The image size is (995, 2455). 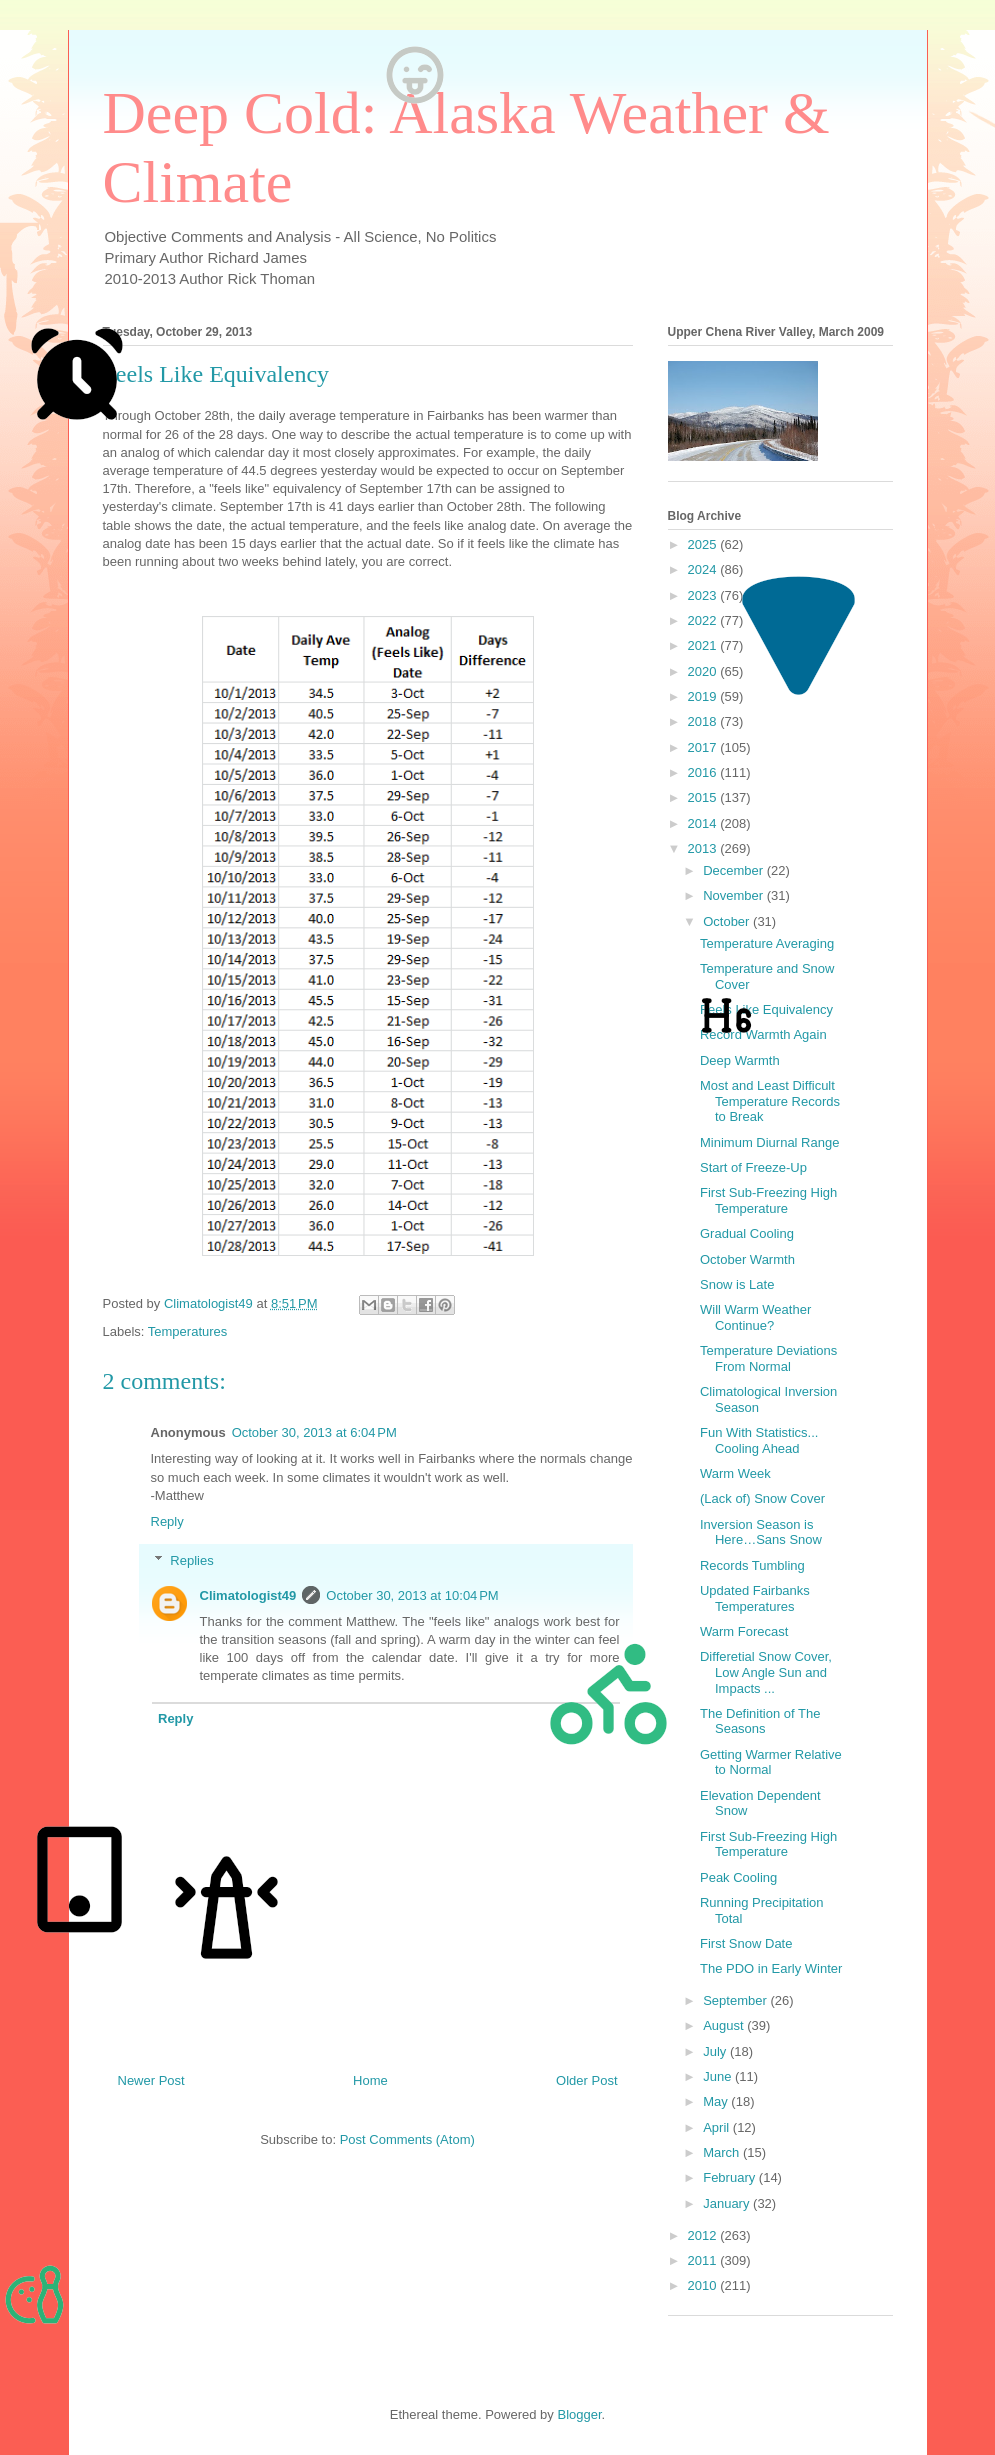 I want to click on format text as heading level 6, so click(x=726, y=1015).